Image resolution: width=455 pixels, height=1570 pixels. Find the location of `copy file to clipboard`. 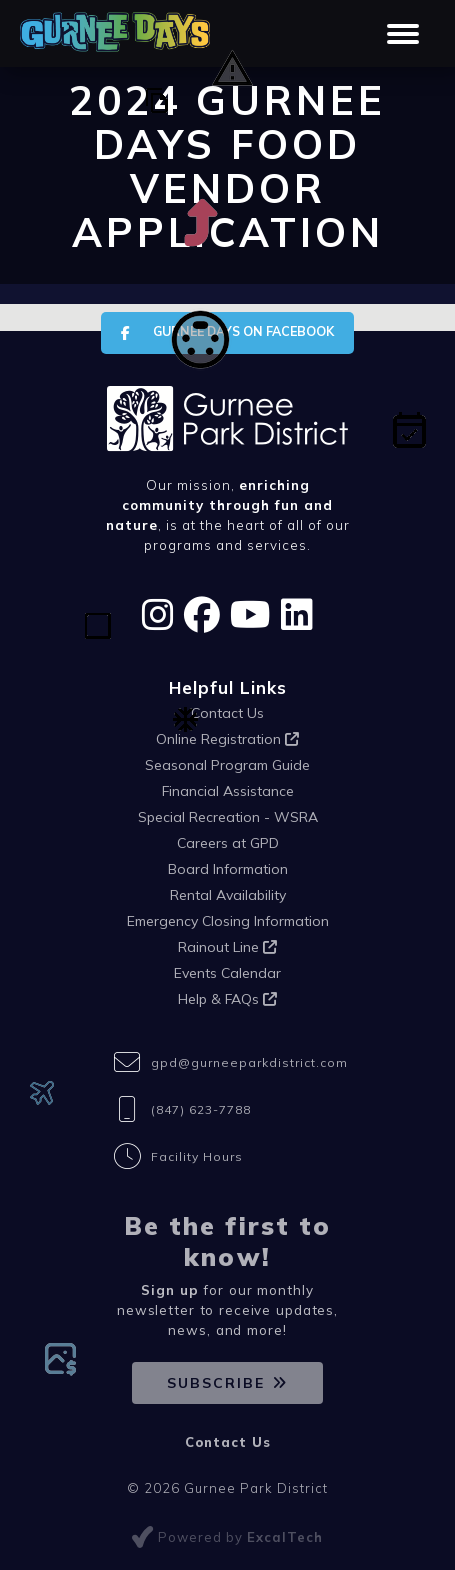

copy file to clipboard is located at coordinates (157, 100).